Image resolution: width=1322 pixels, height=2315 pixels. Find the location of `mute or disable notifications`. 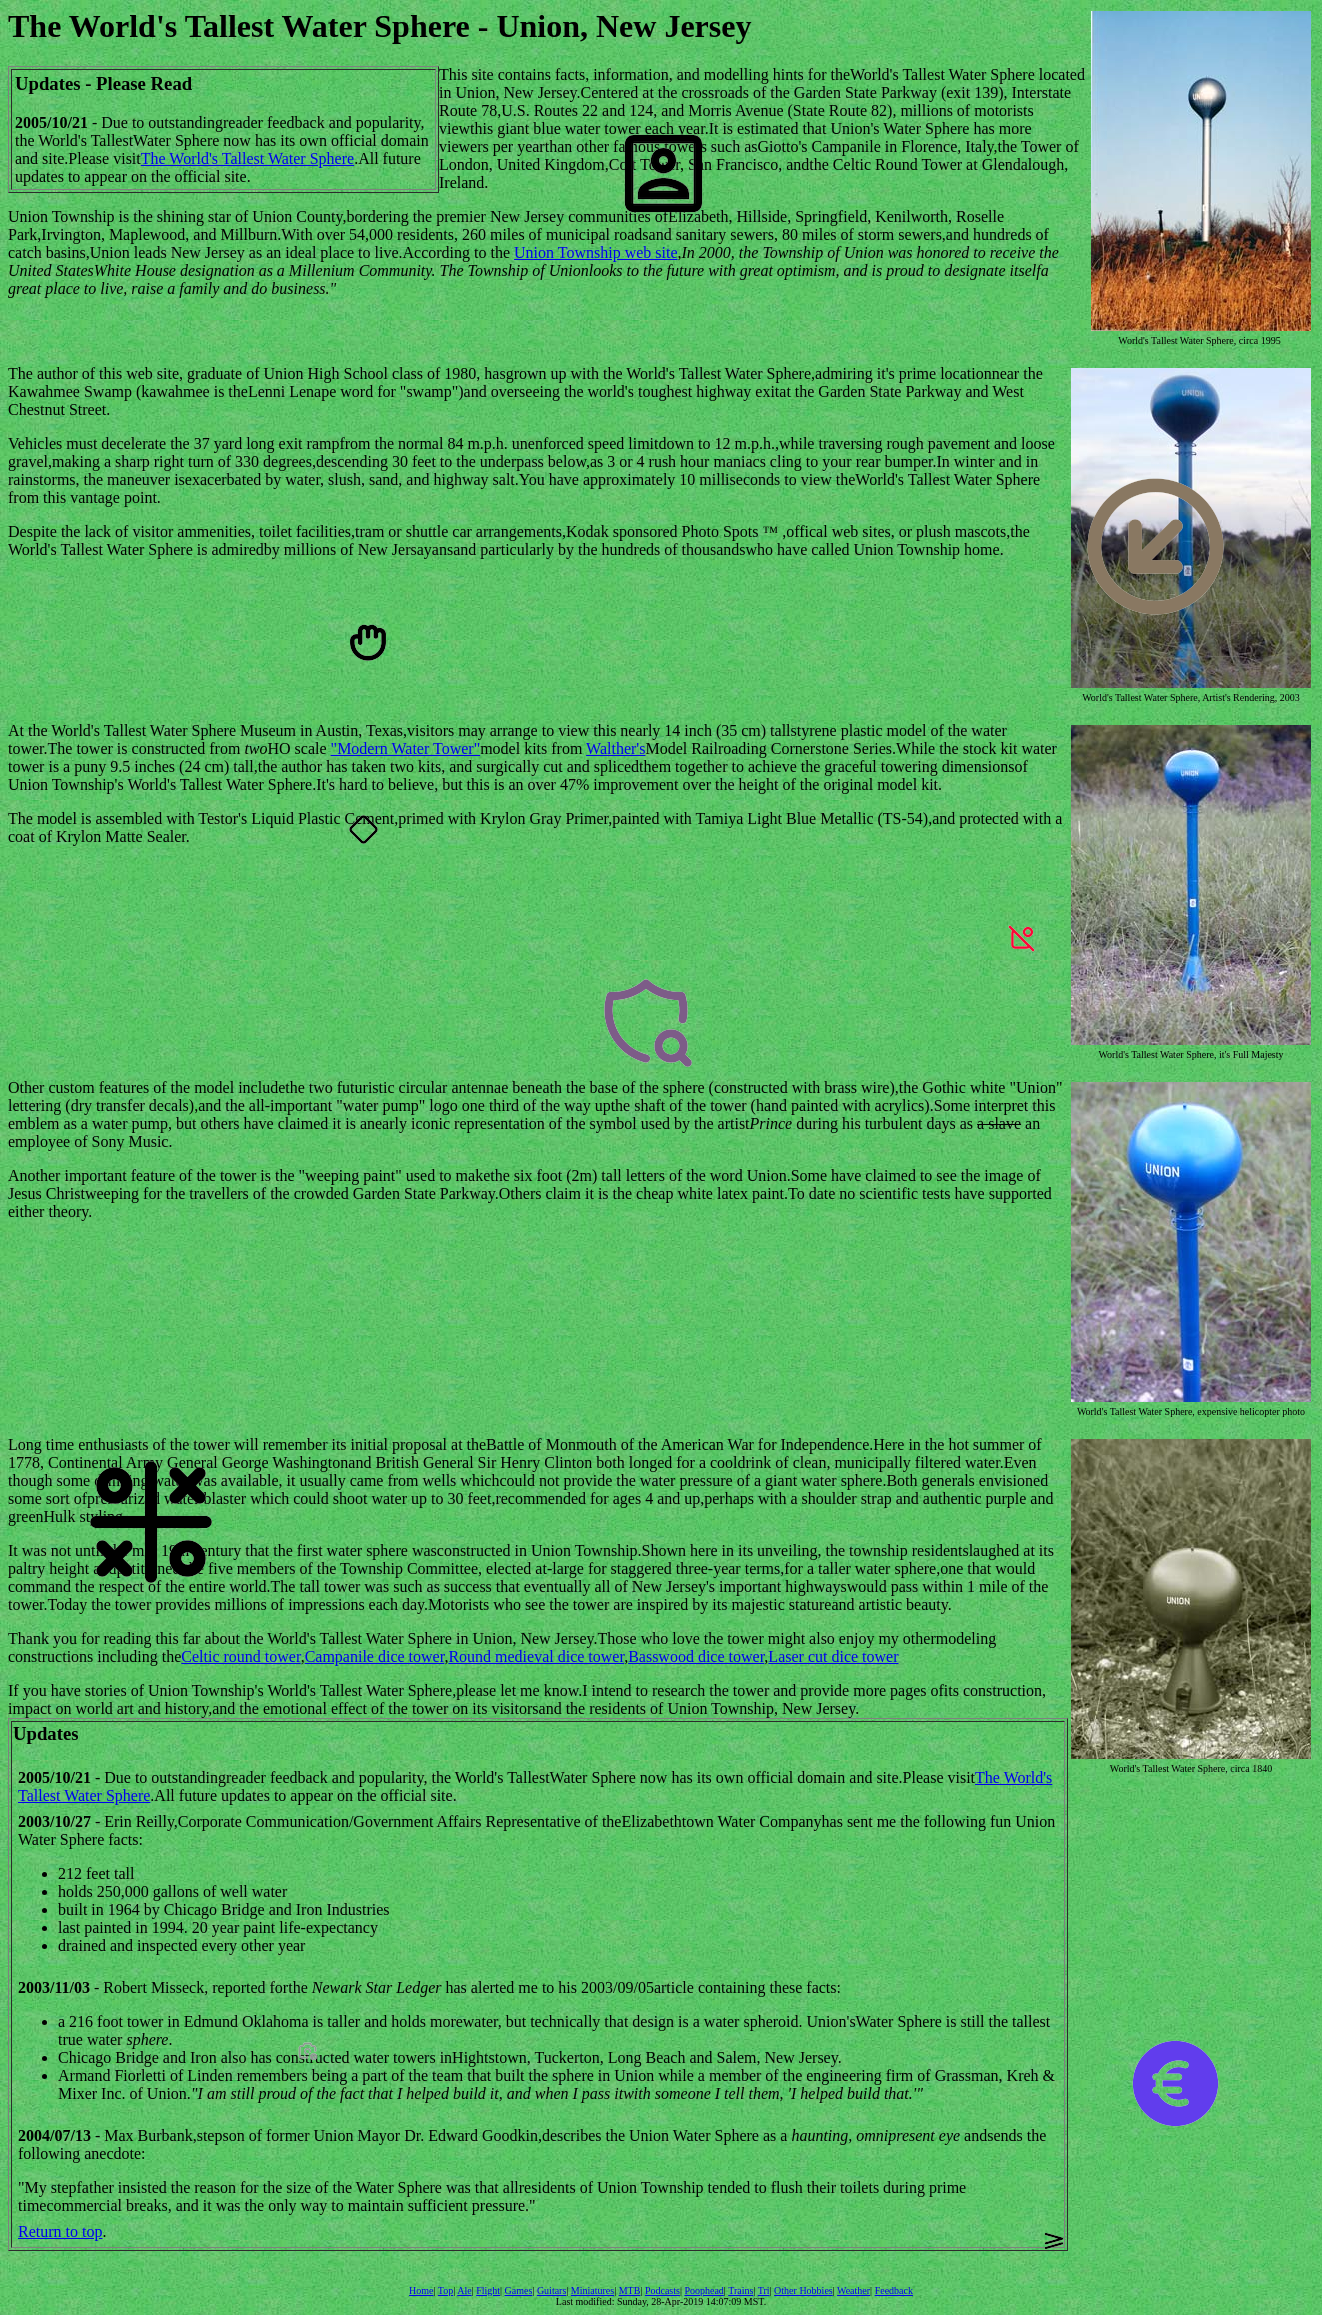

mute or disable notifications is located at coordinates (1021, 938).